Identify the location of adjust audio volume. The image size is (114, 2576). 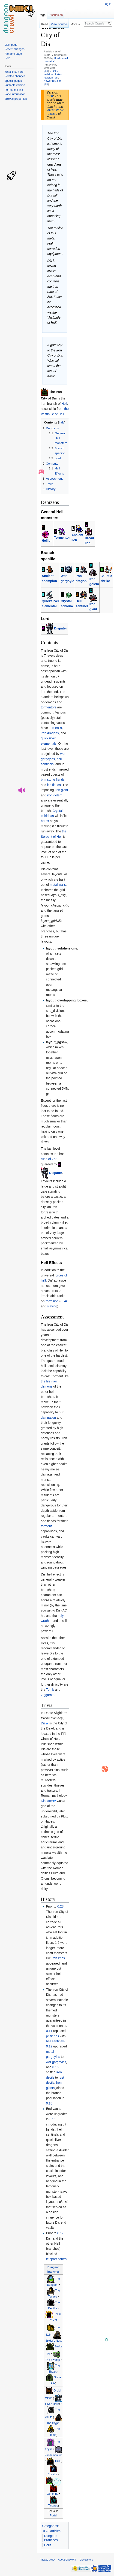
(22, 790).